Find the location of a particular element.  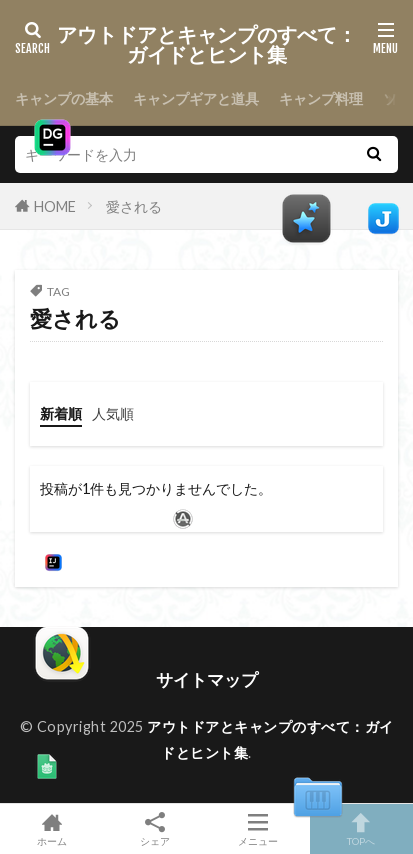

open anki flashcard app is located at coordinates (306, 218).